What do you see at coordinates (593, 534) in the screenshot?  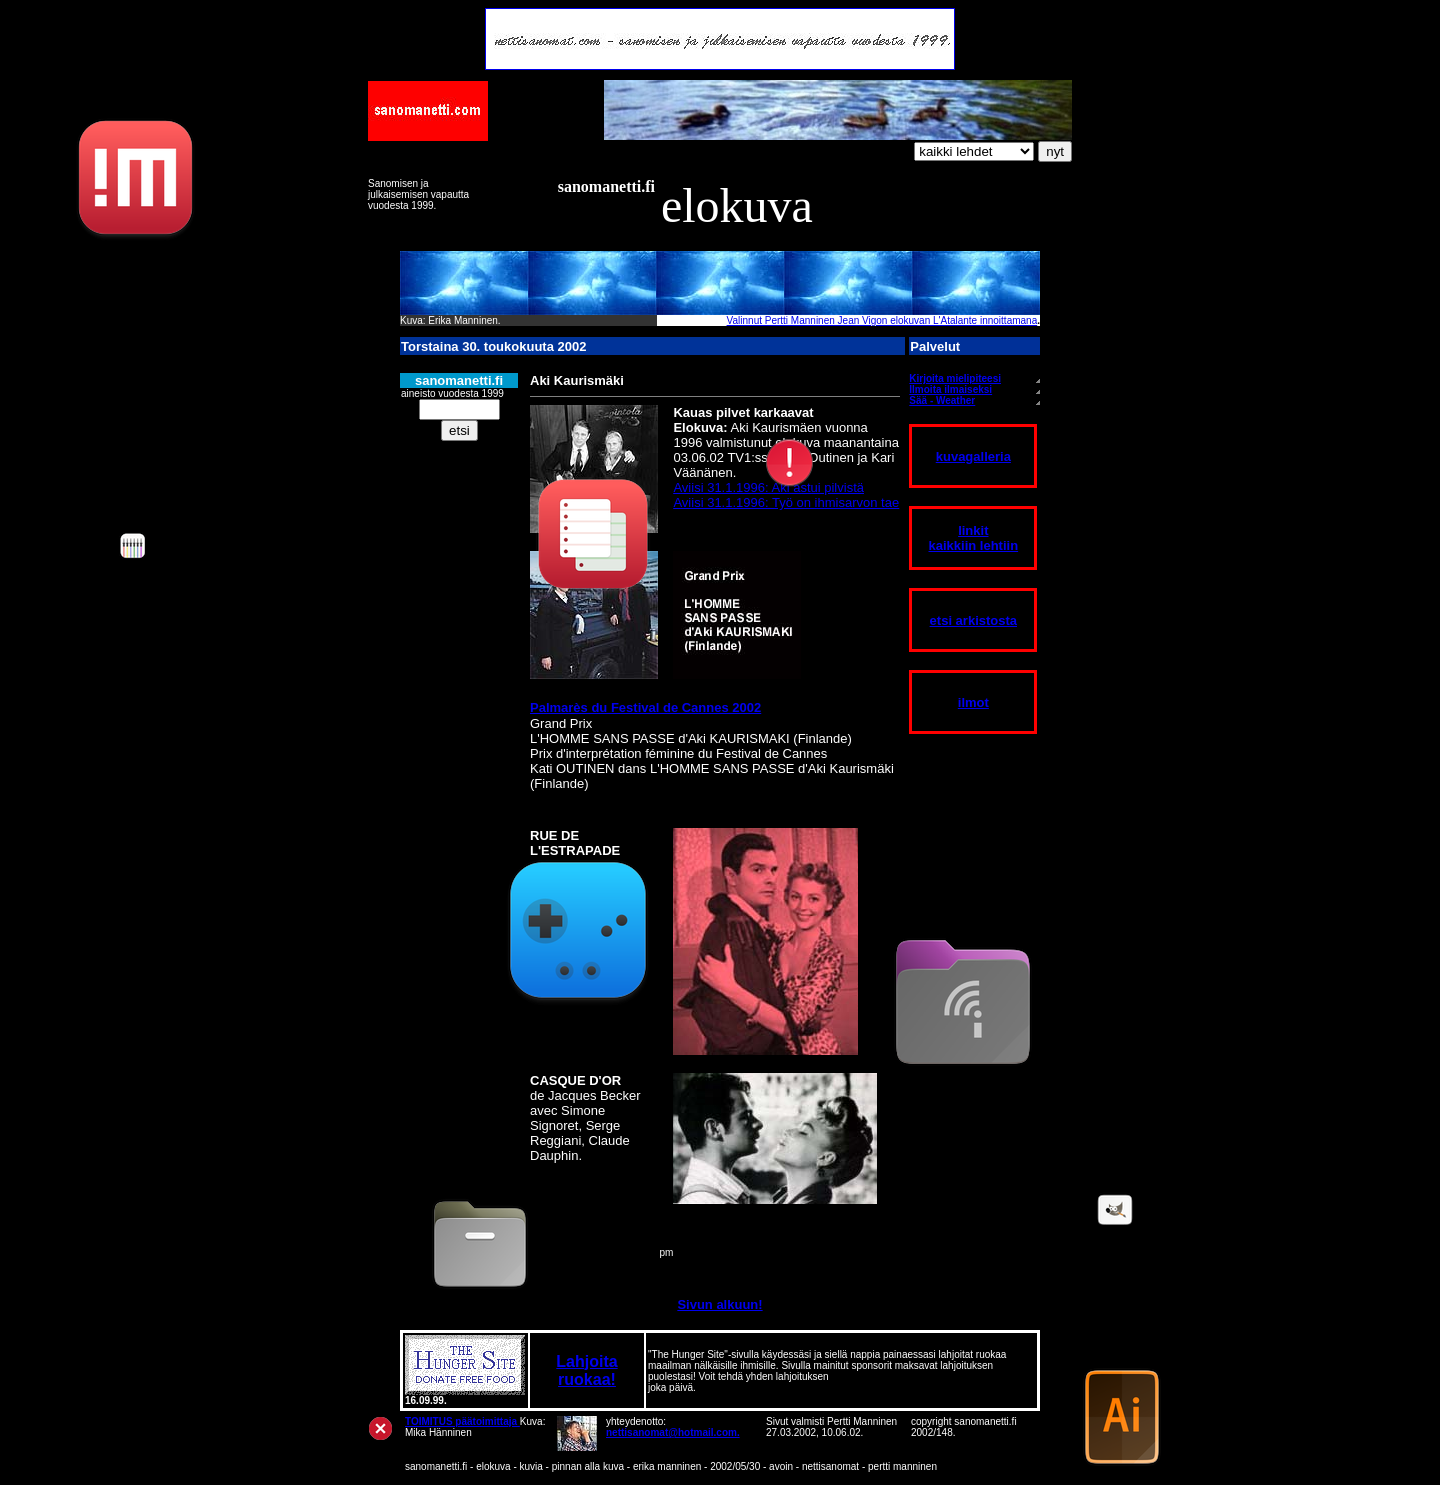 I see `open kompare file comparison tool` at bounding box center [593, 534].